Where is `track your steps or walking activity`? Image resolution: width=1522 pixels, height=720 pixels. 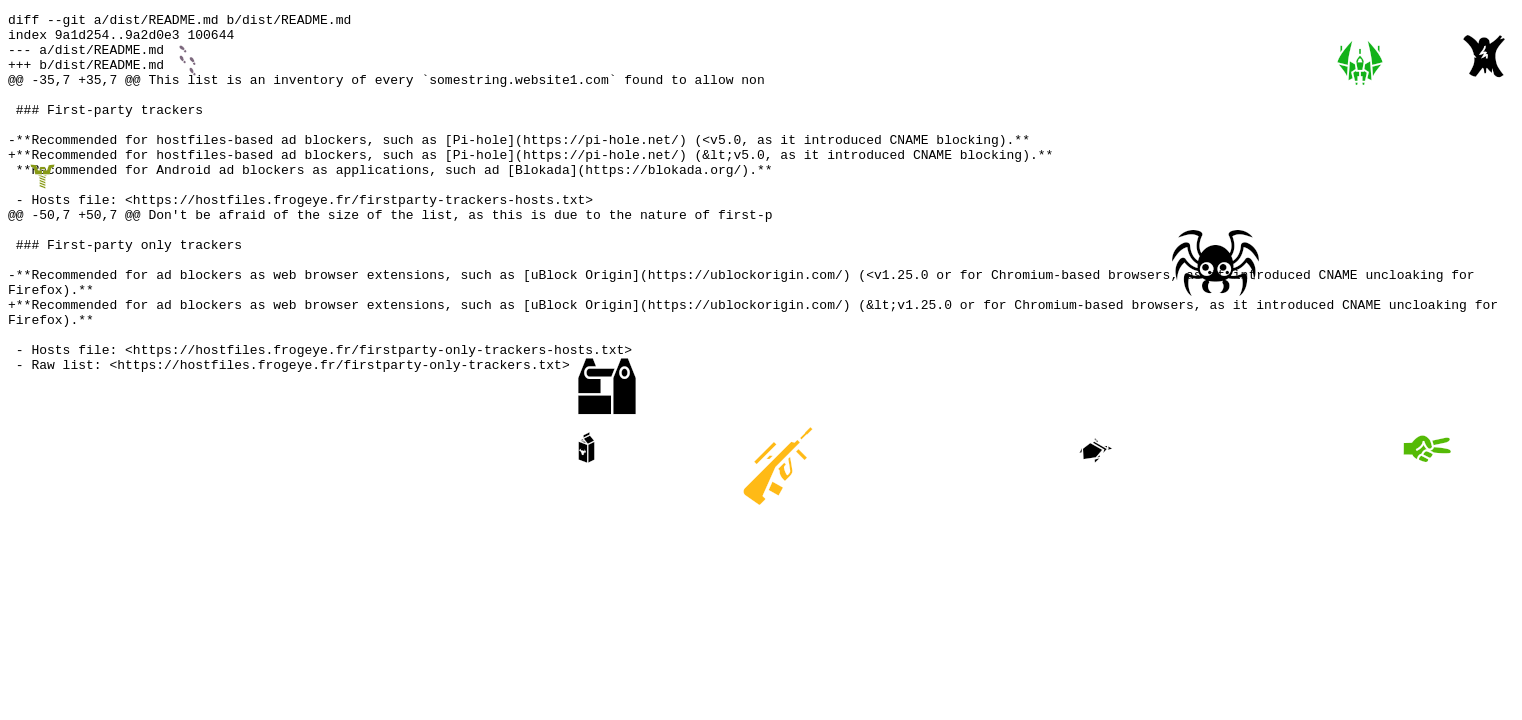
track your steps or walking activity is located at coordinates (187, 60).